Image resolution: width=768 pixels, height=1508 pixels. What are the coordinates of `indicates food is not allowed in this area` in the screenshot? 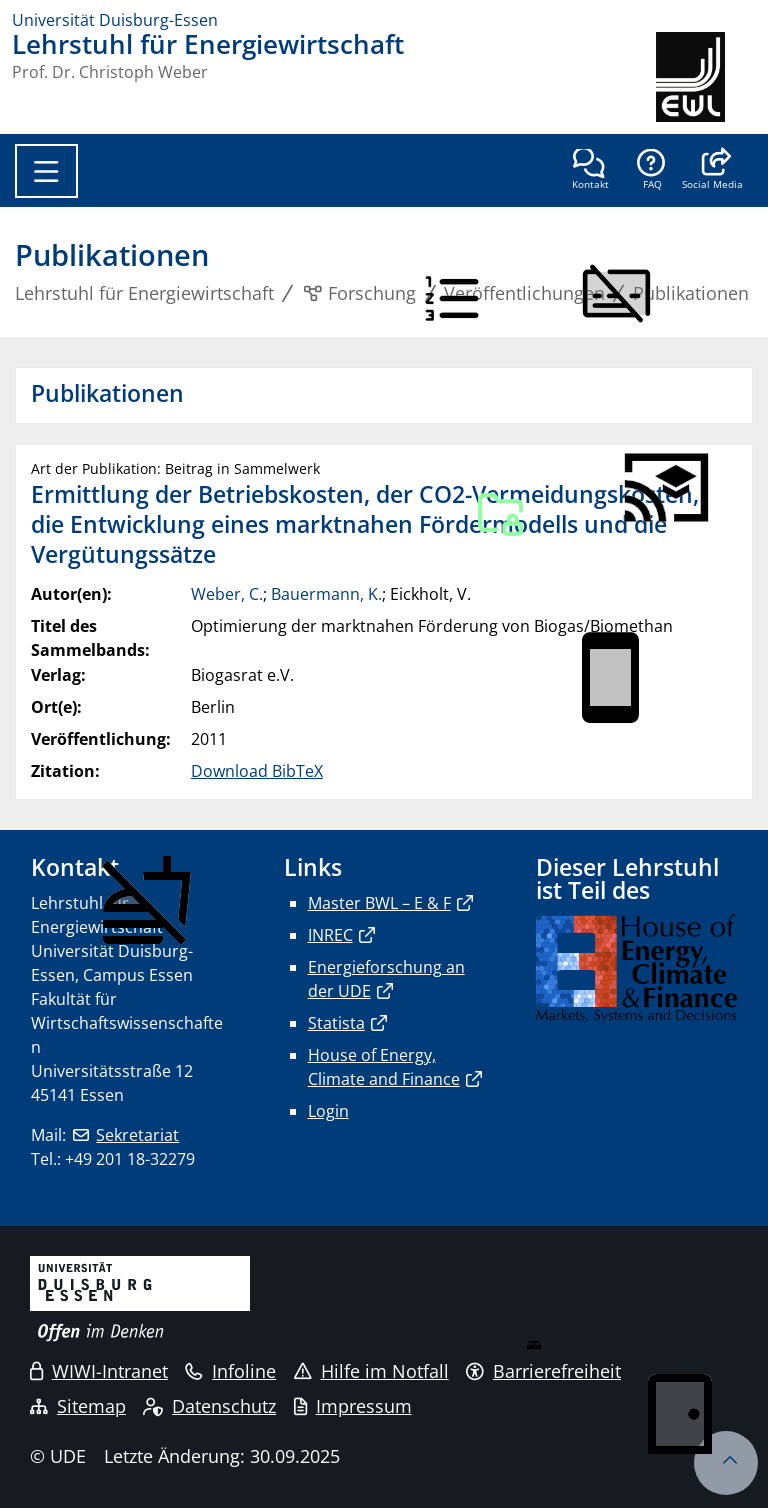 It's located at (147, 900).